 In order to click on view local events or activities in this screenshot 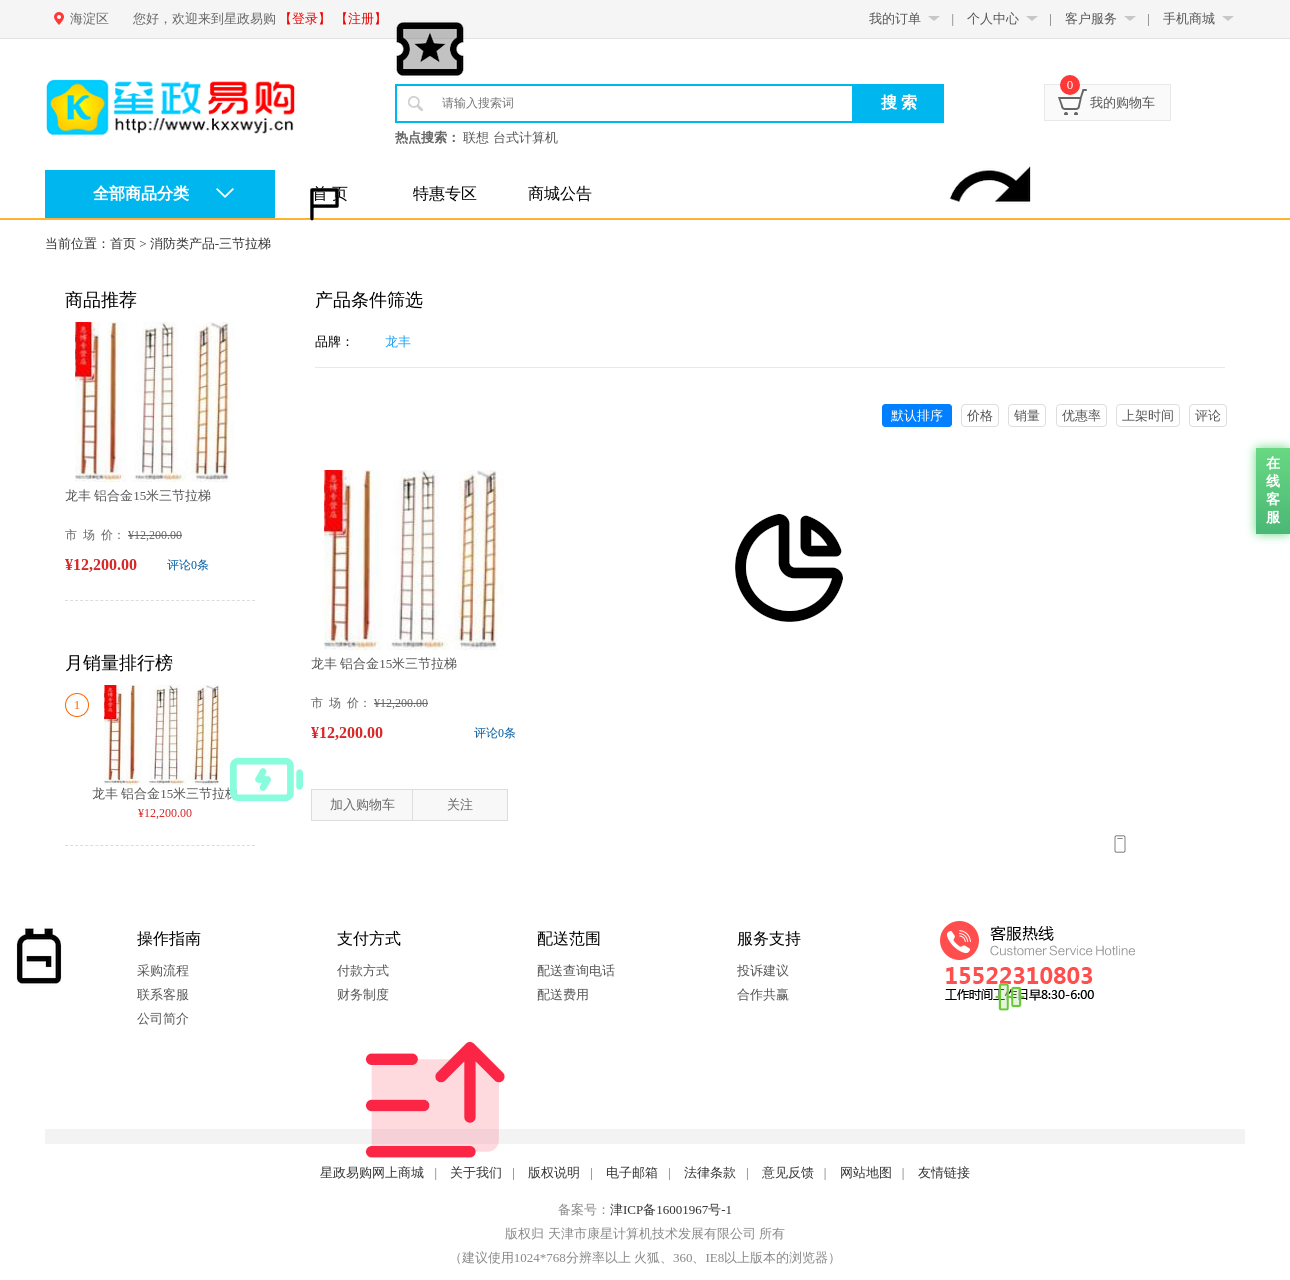, I will do `click(430, 49)`.